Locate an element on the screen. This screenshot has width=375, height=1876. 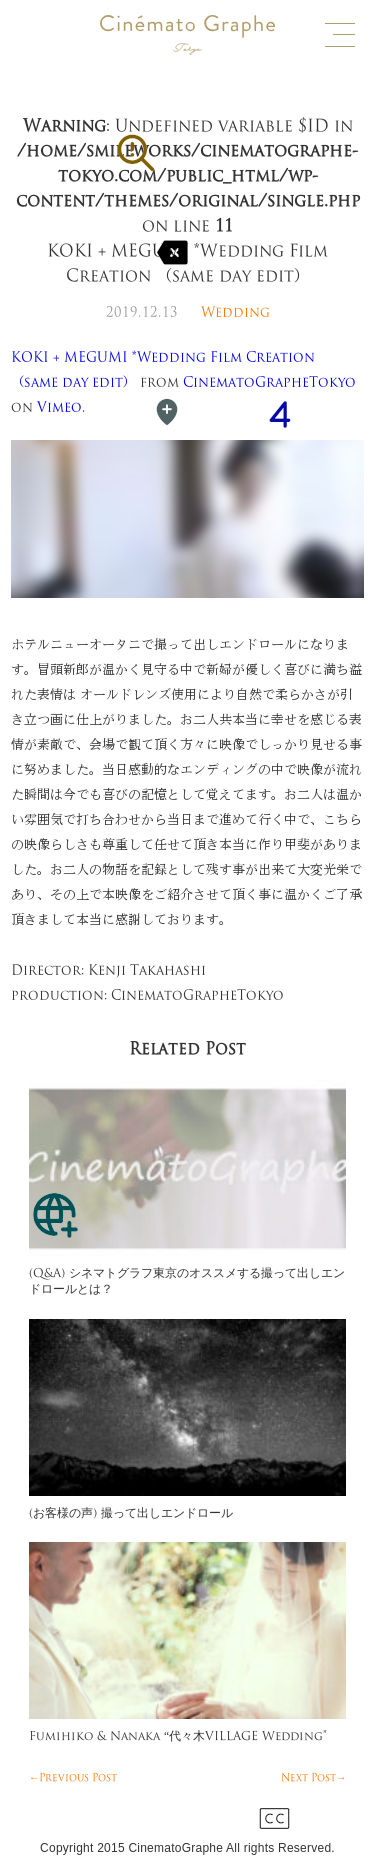
delete the previous character is located at coordinates (173, 252).